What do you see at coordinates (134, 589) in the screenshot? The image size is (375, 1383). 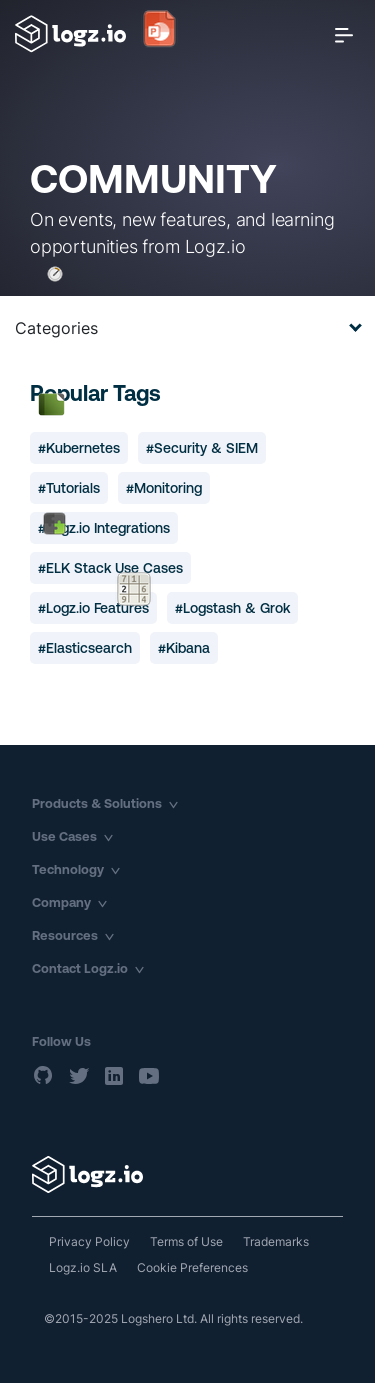 I see `launch gnome sudoku puzzle game` at bounding box center [134, 589].